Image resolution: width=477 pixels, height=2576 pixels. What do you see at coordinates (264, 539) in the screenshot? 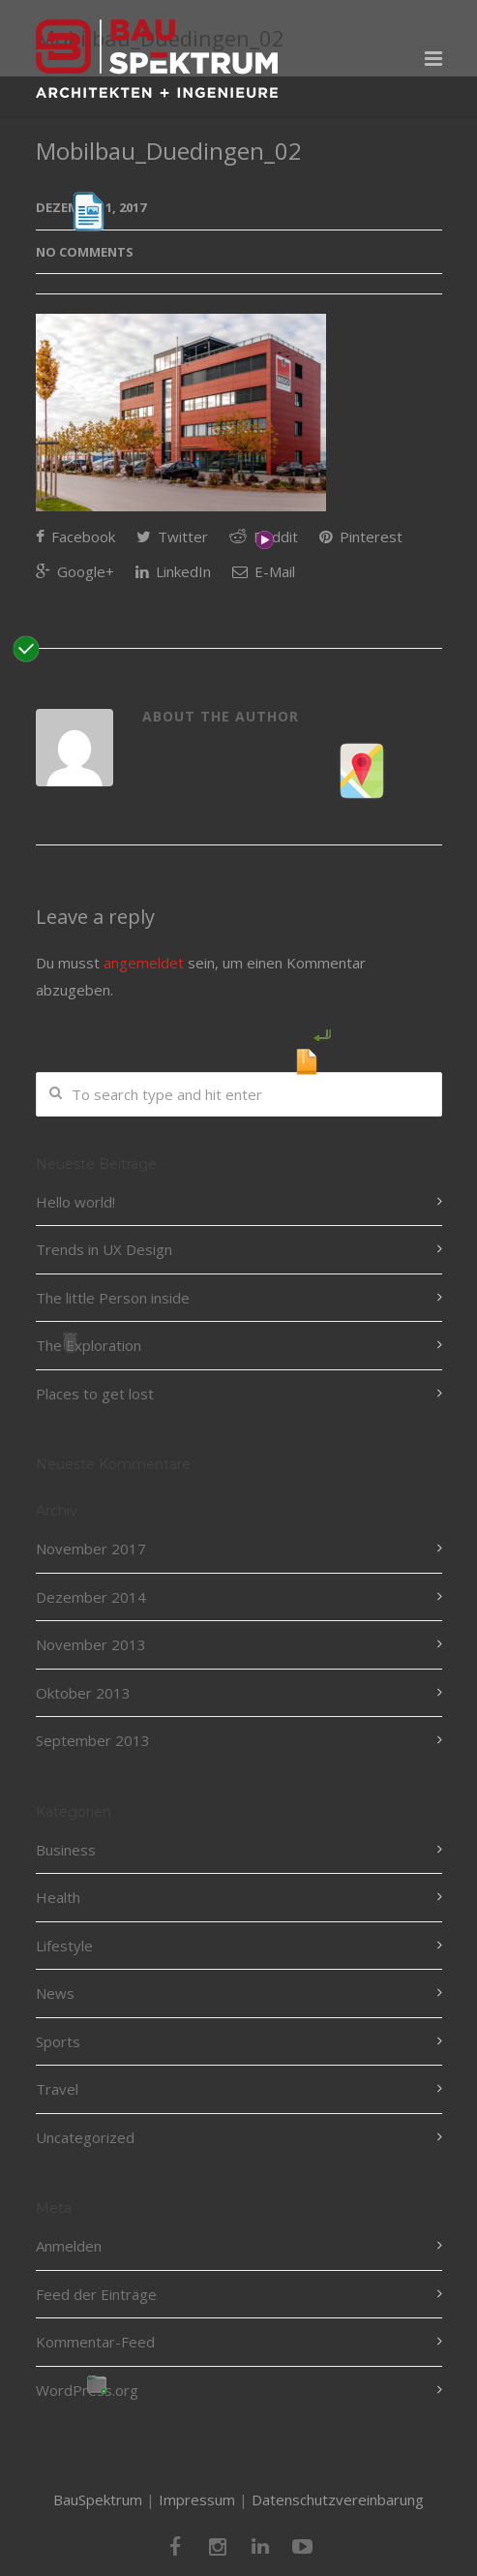
I see `indicates video content or media files` at bounding box center [264, 539].